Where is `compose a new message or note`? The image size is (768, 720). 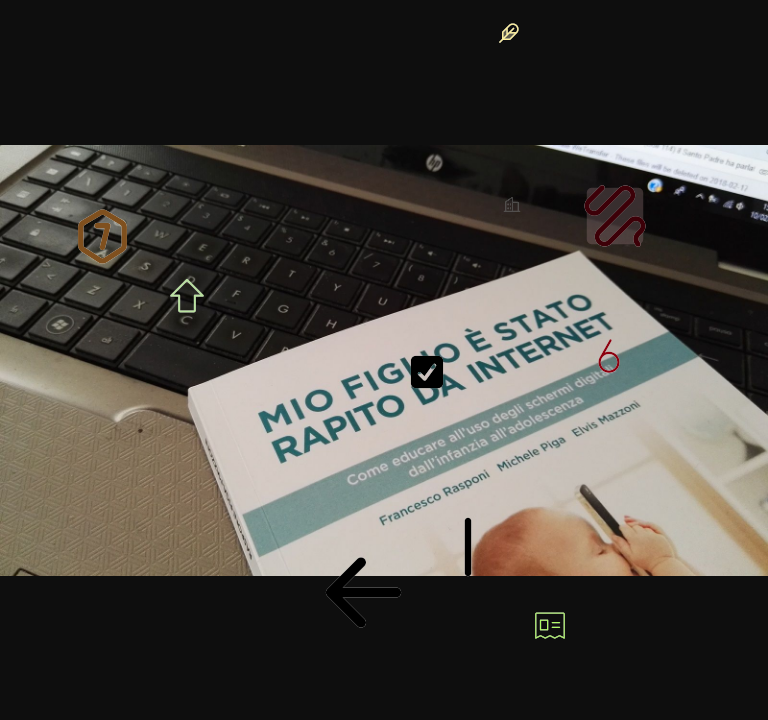 compose a new message or note is located at coordinates (508, 33).